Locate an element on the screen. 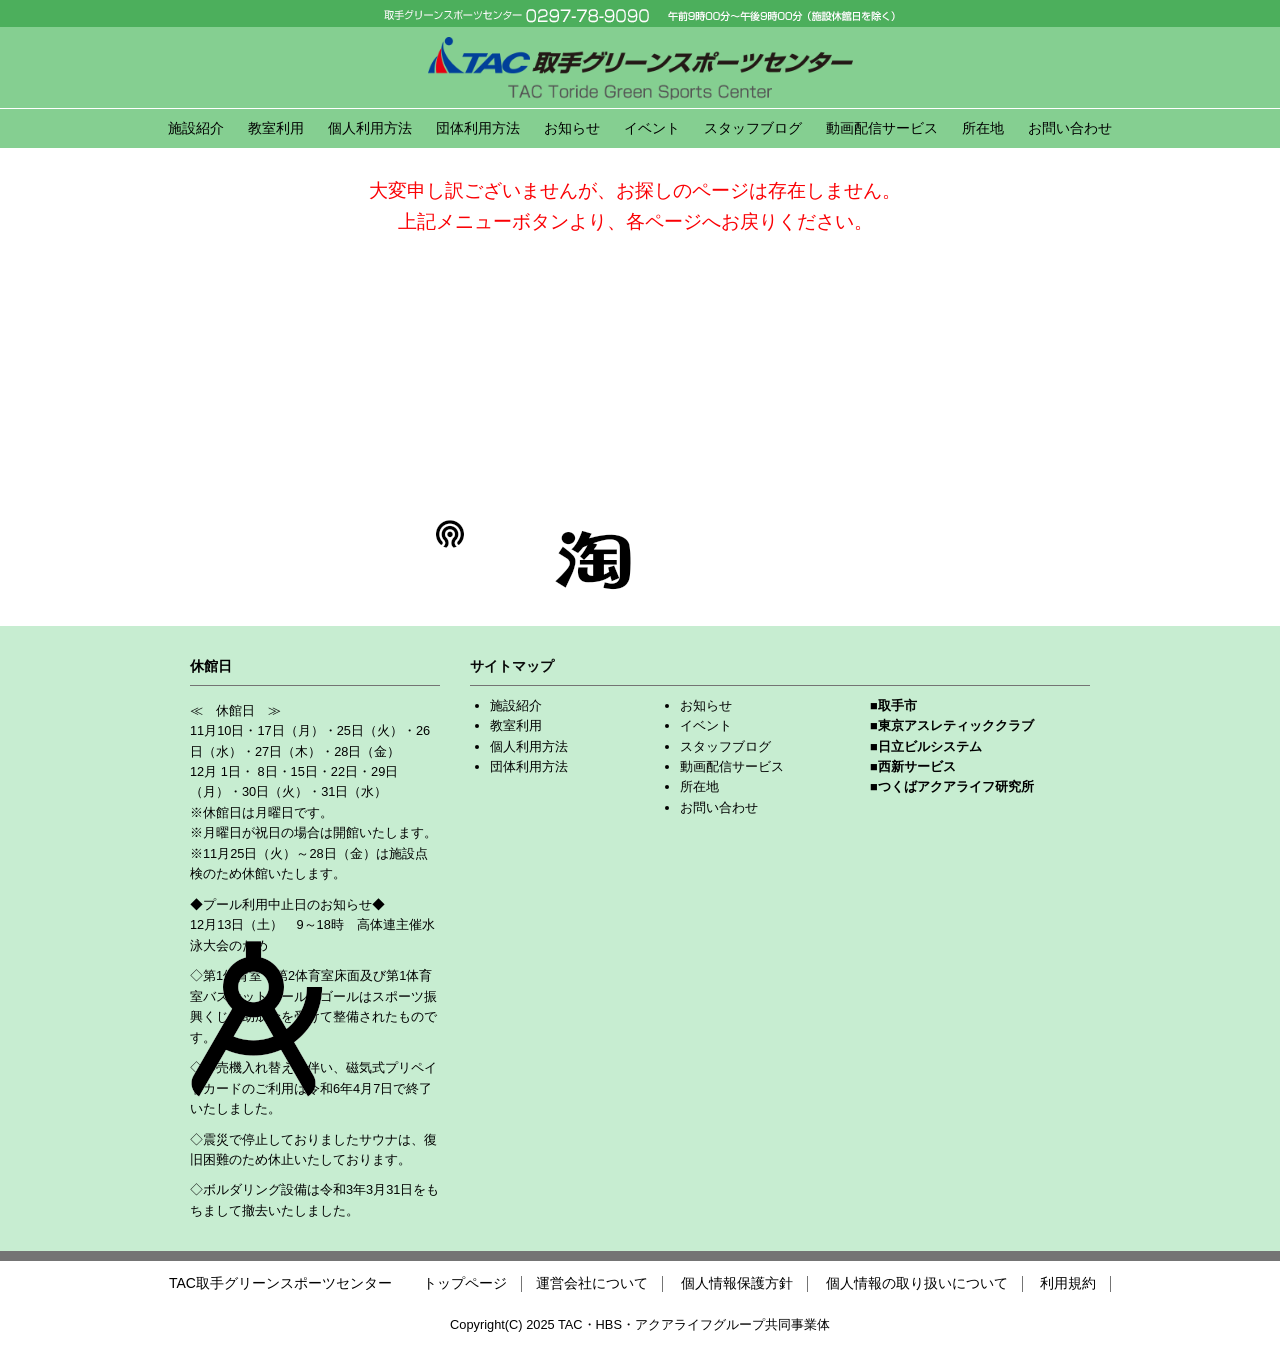 The image size is (1280, 1347). open the Taobao app is located at coordinates (593, 560).